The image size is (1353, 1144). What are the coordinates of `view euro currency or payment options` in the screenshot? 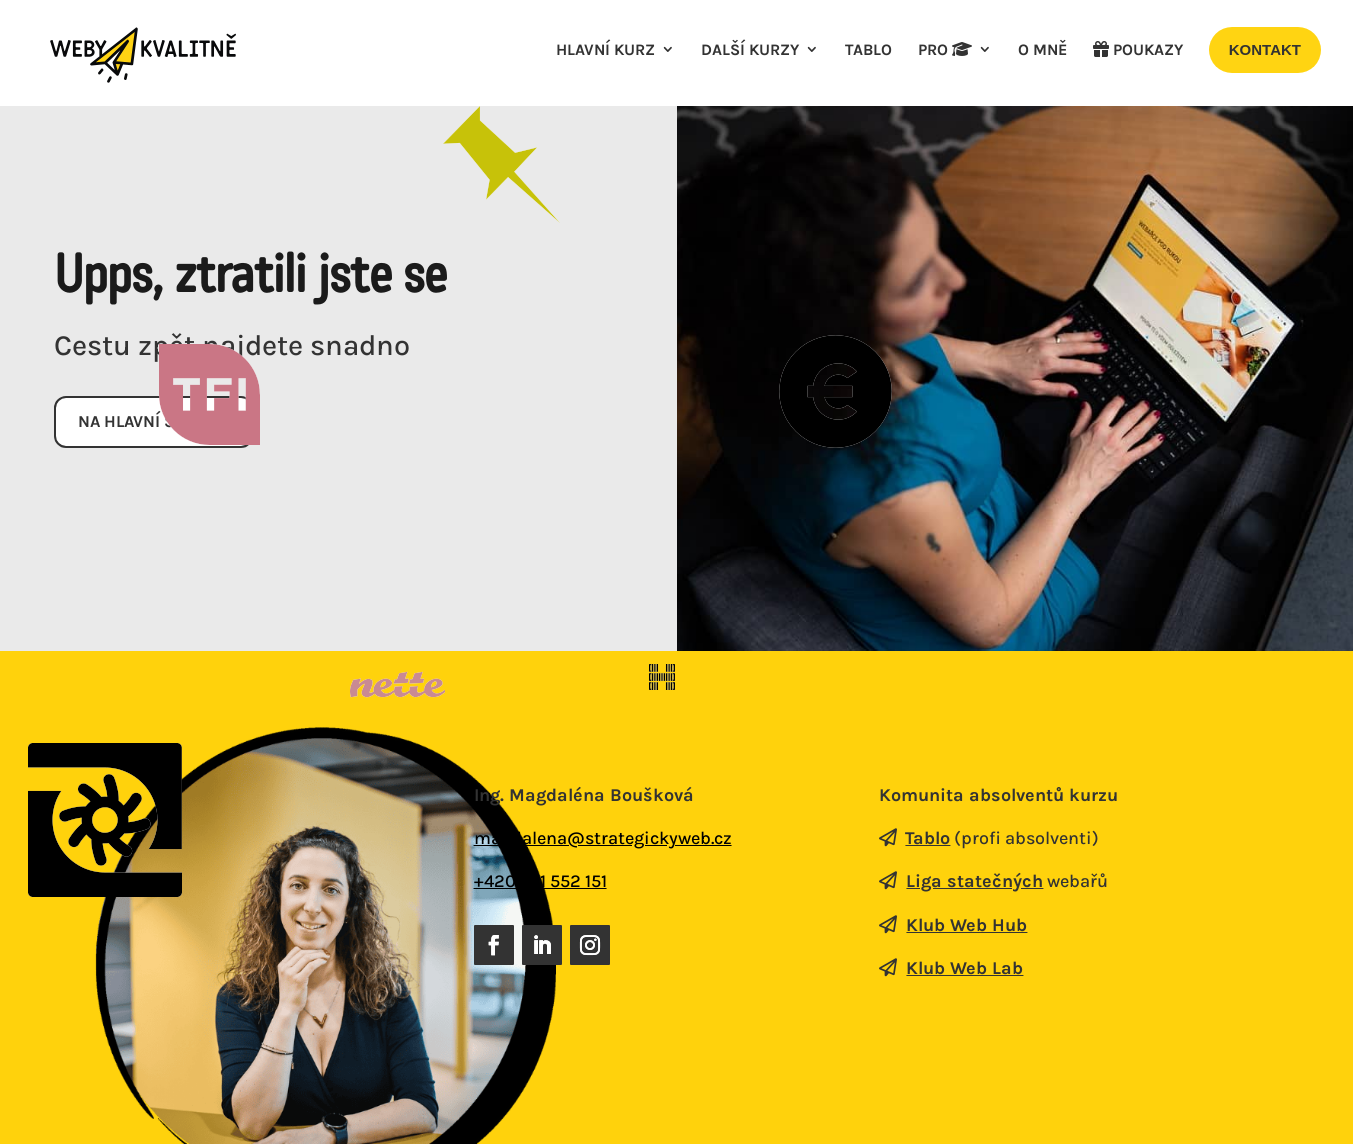 It's located at (835, 391).